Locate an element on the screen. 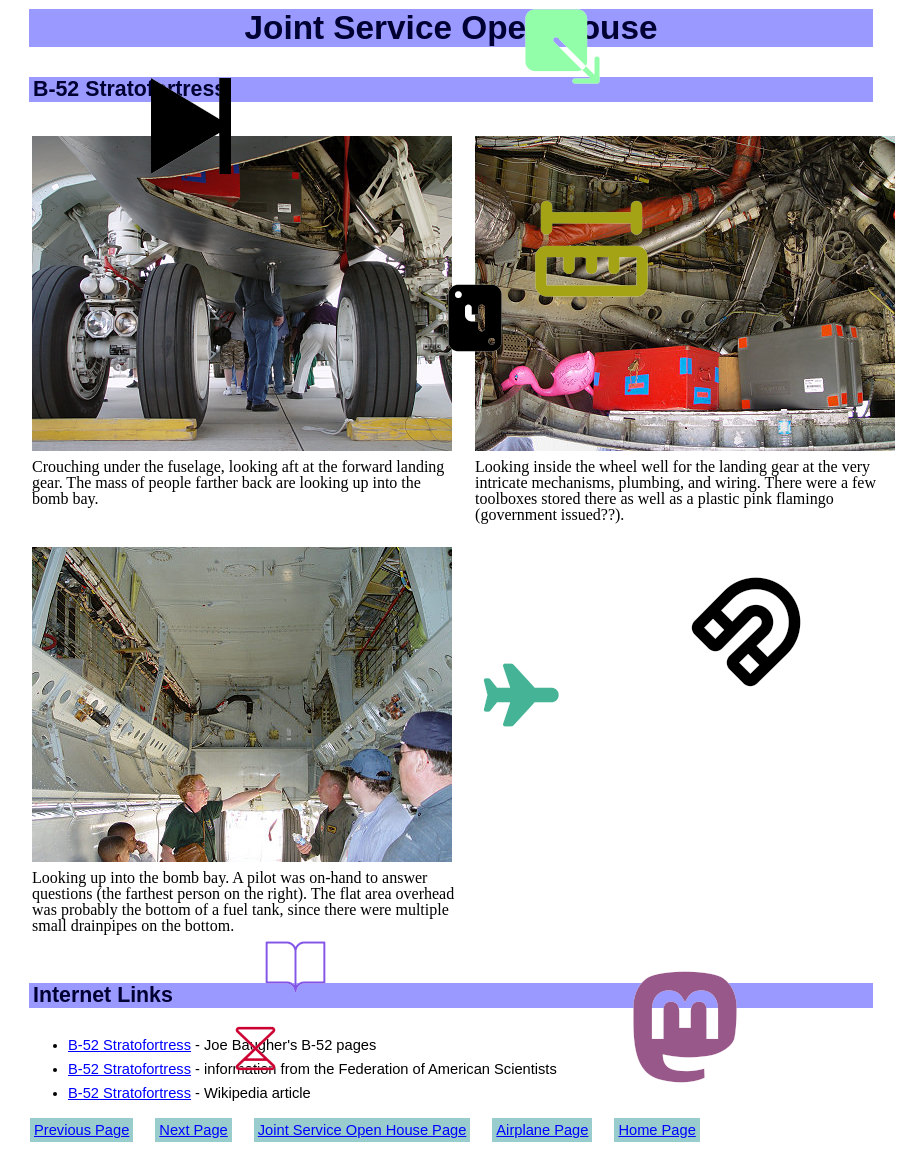 This screenshot has height=1152, width=902. open mastodon app is located at coordinates (685, 1027).